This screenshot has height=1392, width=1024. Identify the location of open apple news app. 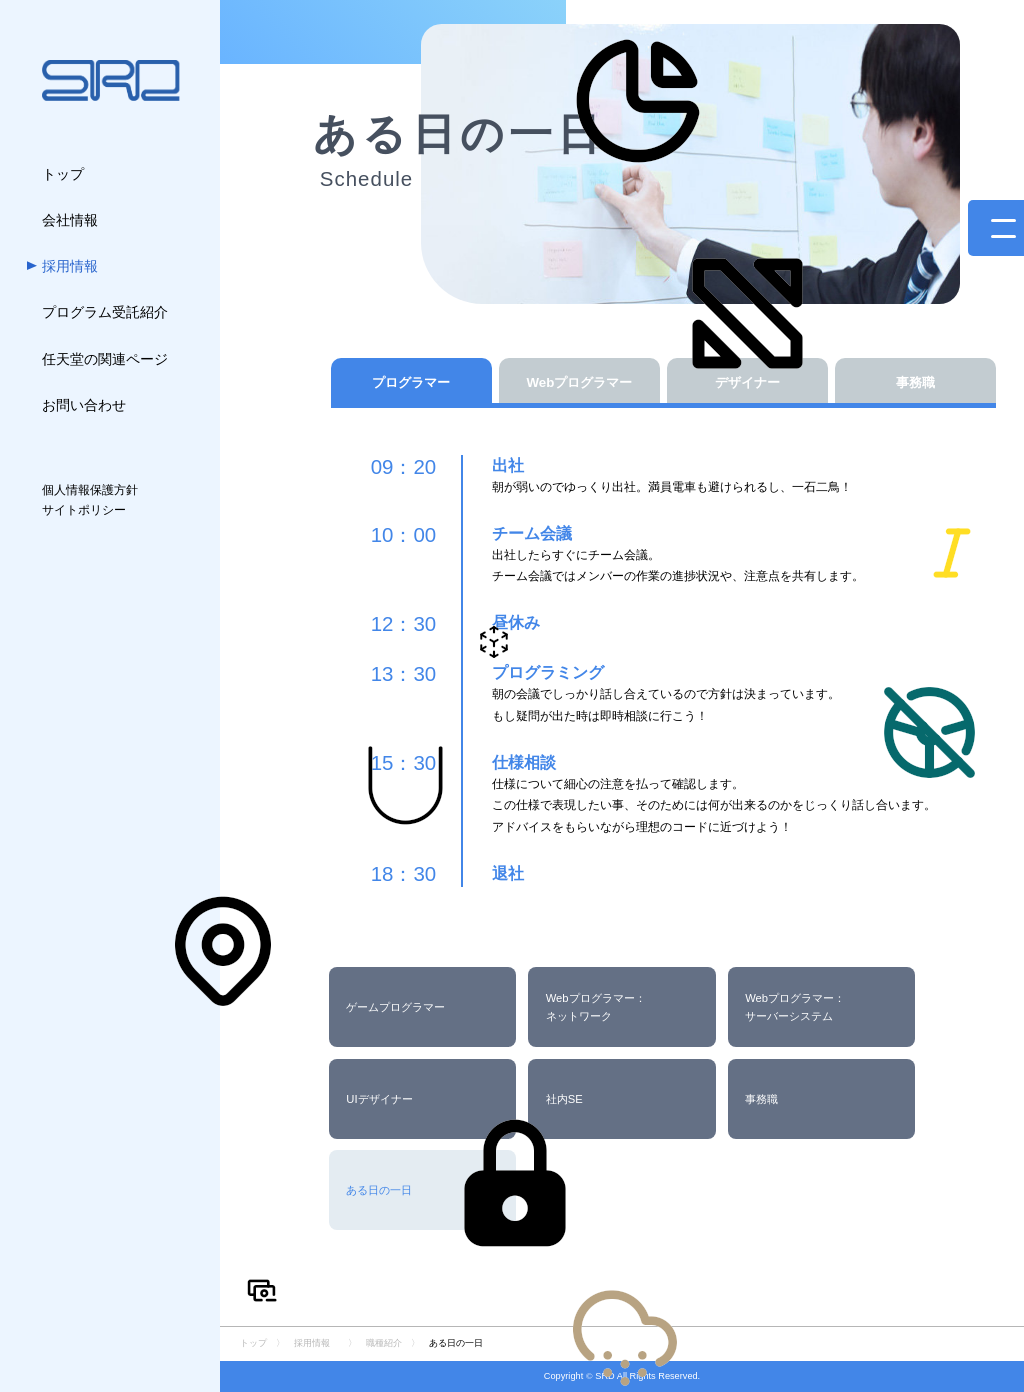
(747, 313).